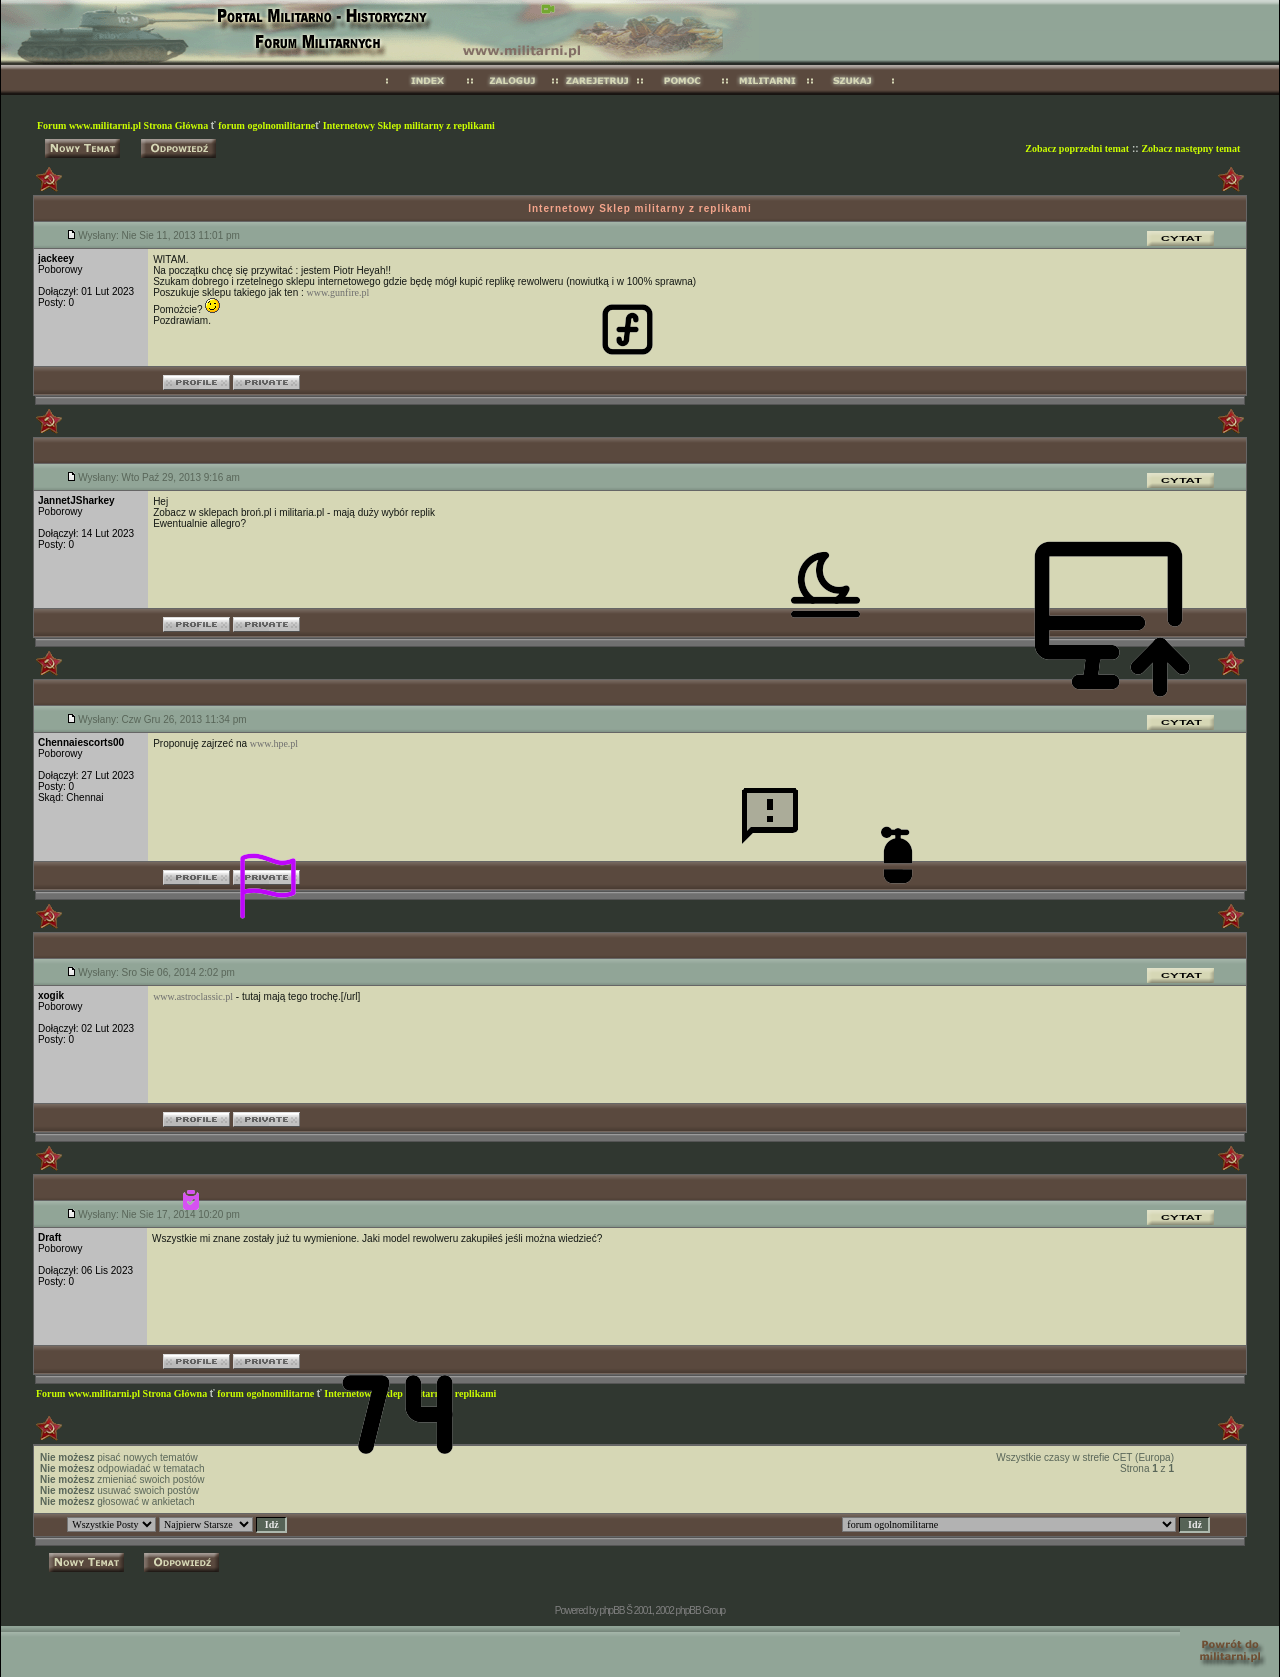  I want to click on remove video from playlist or queue, so click(548, 9).